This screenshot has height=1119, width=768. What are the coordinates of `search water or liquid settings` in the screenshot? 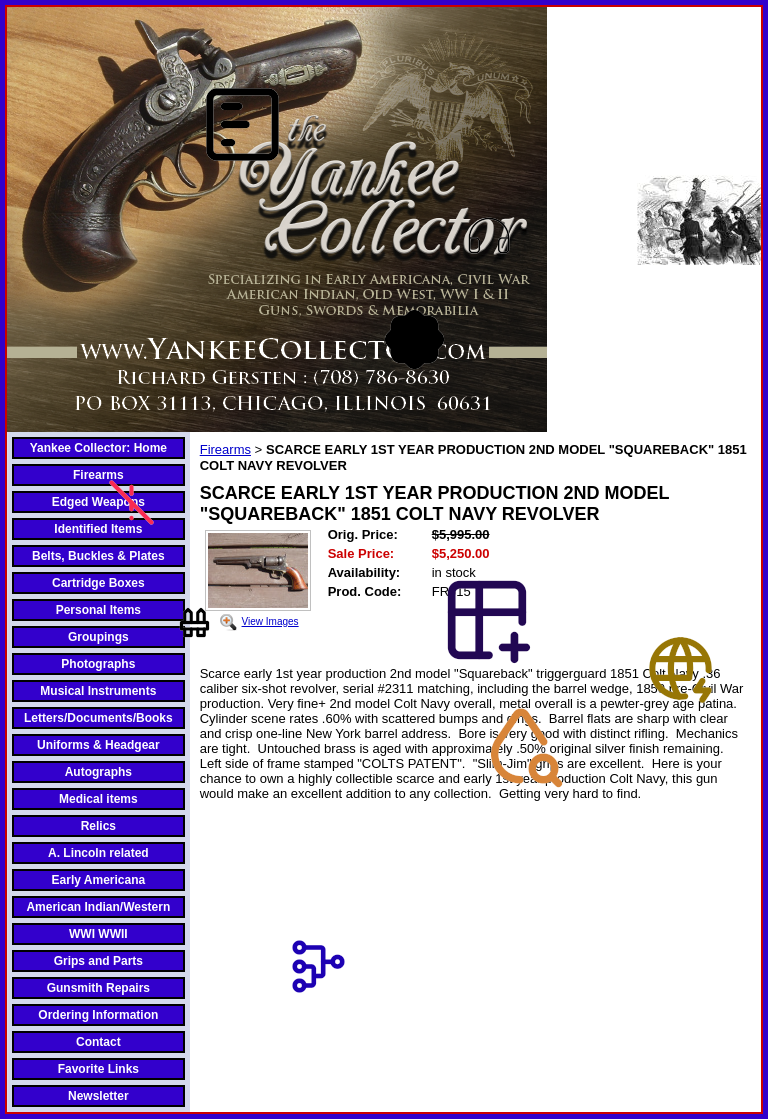 It's located at (521, 746).